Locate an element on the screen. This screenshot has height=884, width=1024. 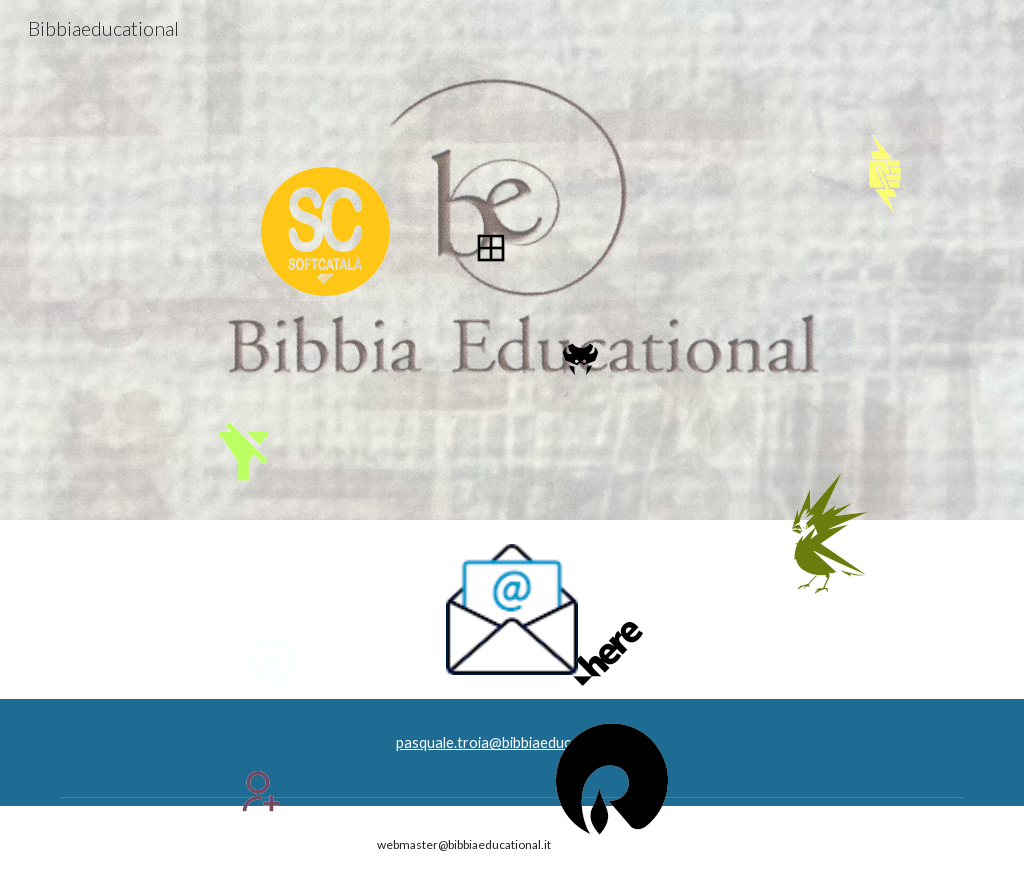
sign in with Microsoft account is located at coordinates (491, 248).